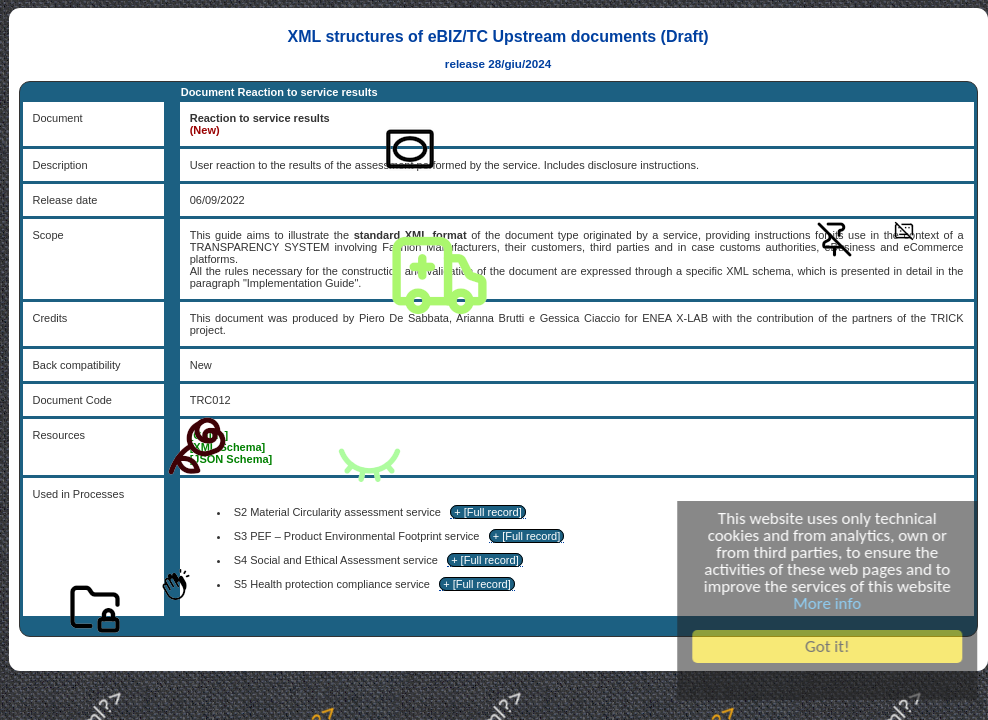  Describe the element at coordinates (95, 608) in the screenshot. I see `access a password-protected folder` at that location.